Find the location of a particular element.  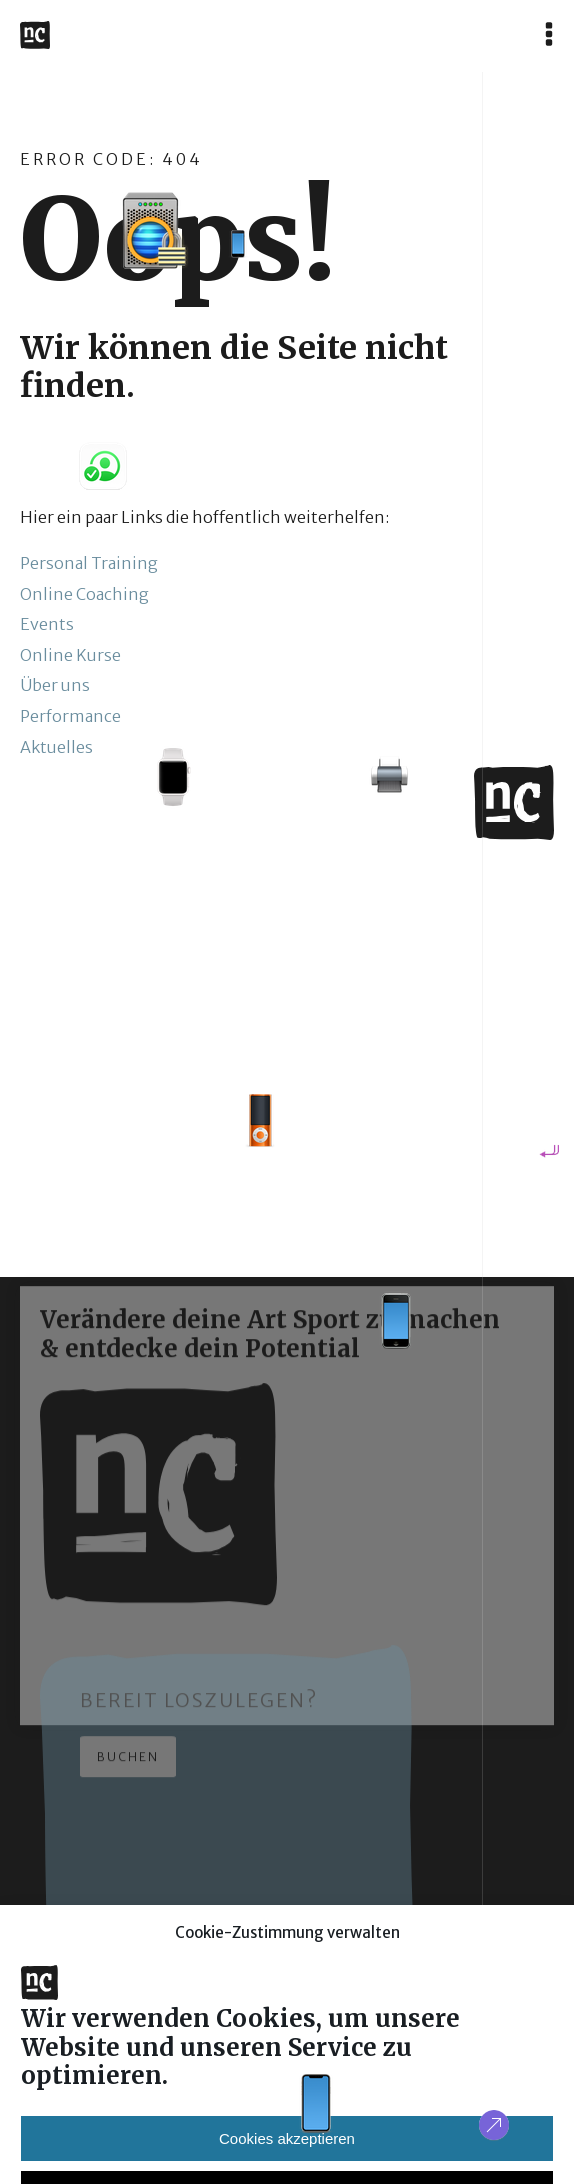

indicates a symbolic link or shortcut to another file is located at coordinates (494, 2125).